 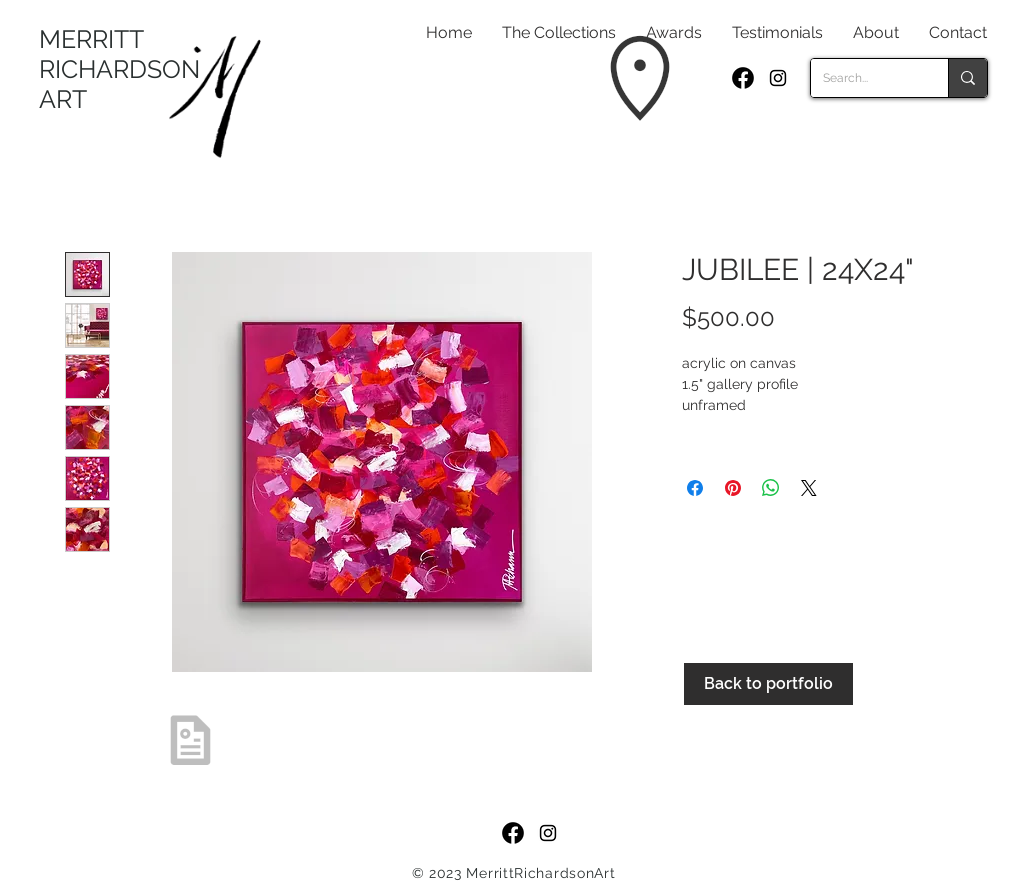 I want to click on access location settings, so click(x=640, y=77).